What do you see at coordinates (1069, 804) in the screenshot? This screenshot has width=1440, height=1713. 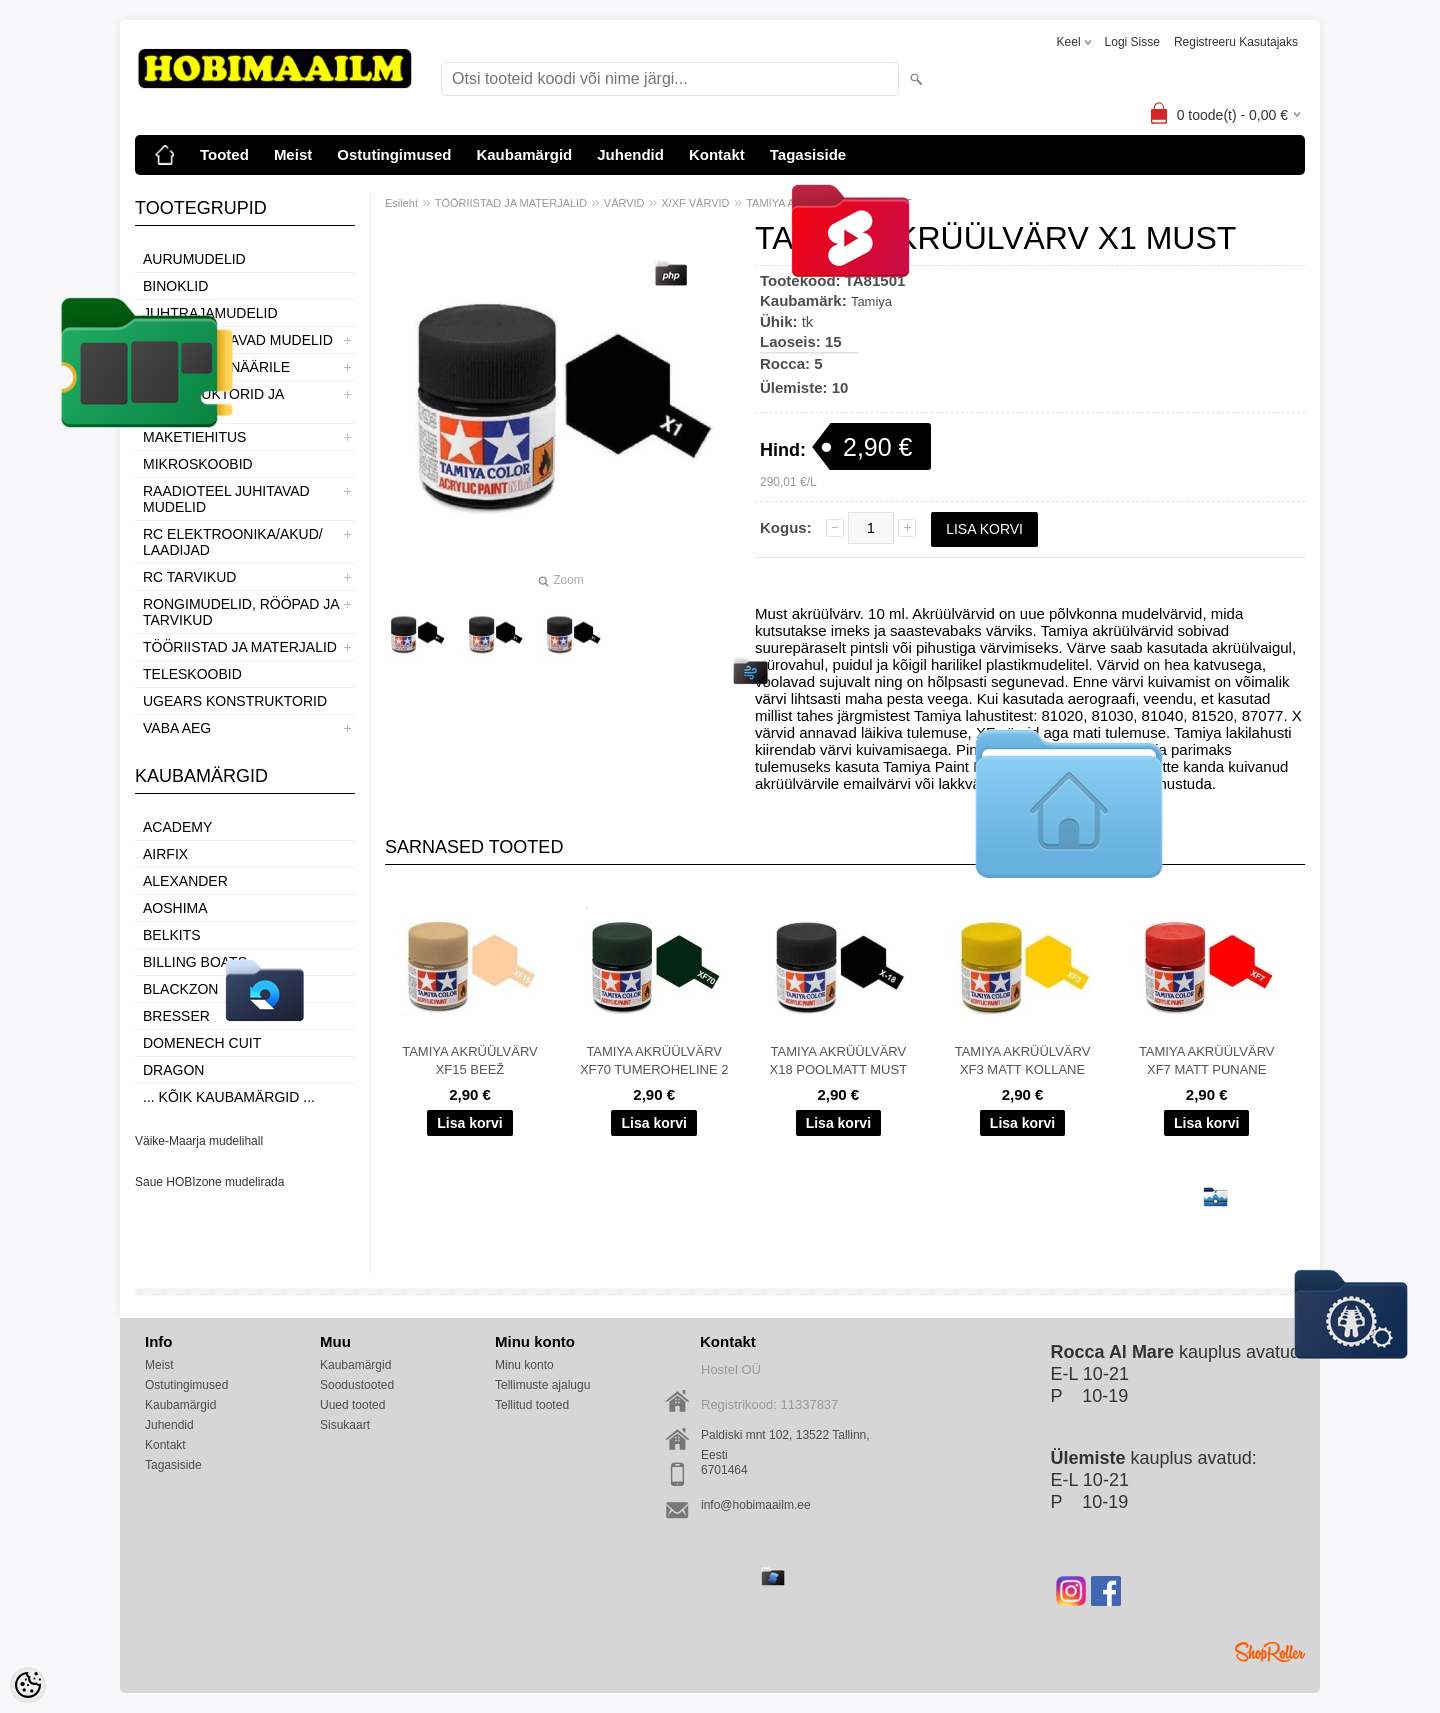 I see `open your home folder` at bounding box center [1069, 804].